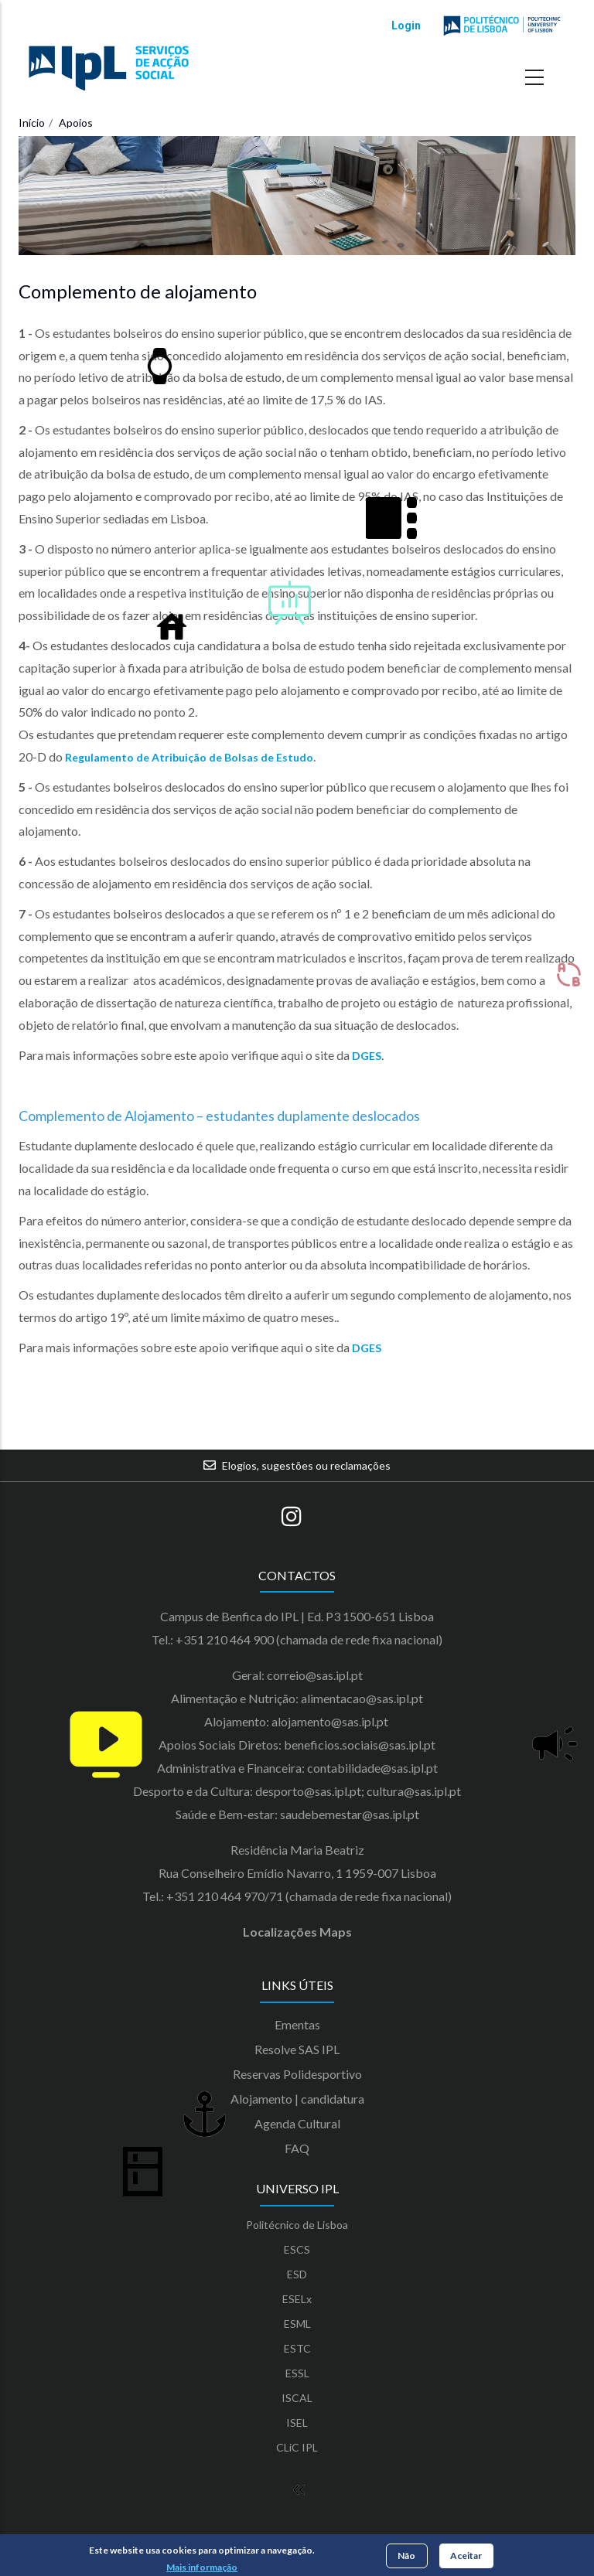  I want to click on access smartwatch settings or pairing, so click(159, 366).